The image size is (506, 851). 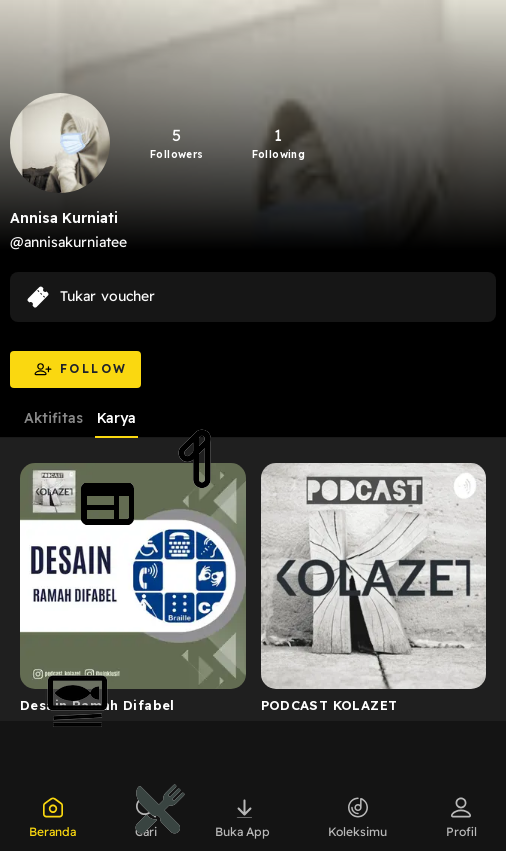 I want to click on open web browser, so click(x=107, y=503).